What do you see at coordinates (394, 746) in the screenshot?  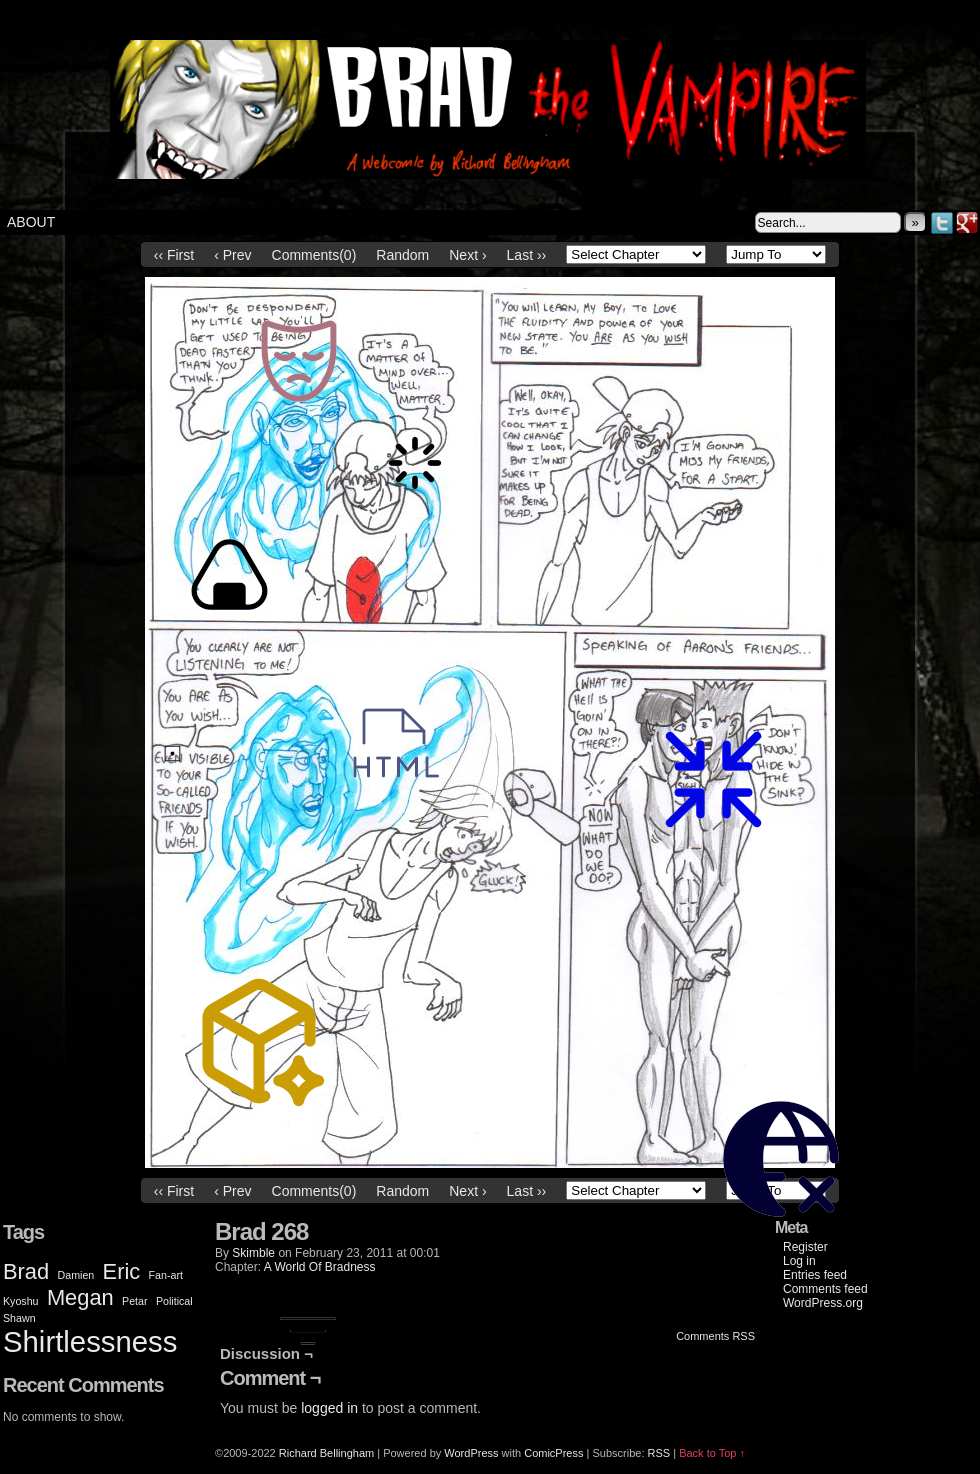 I see `view or open an HTML file` at bounding box center [394, 746].